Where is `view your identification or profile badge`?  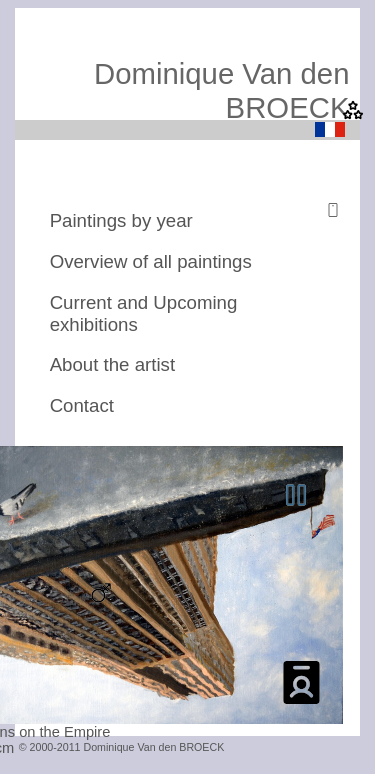
view your identification or profile badge is located at coordinates (301, 682).